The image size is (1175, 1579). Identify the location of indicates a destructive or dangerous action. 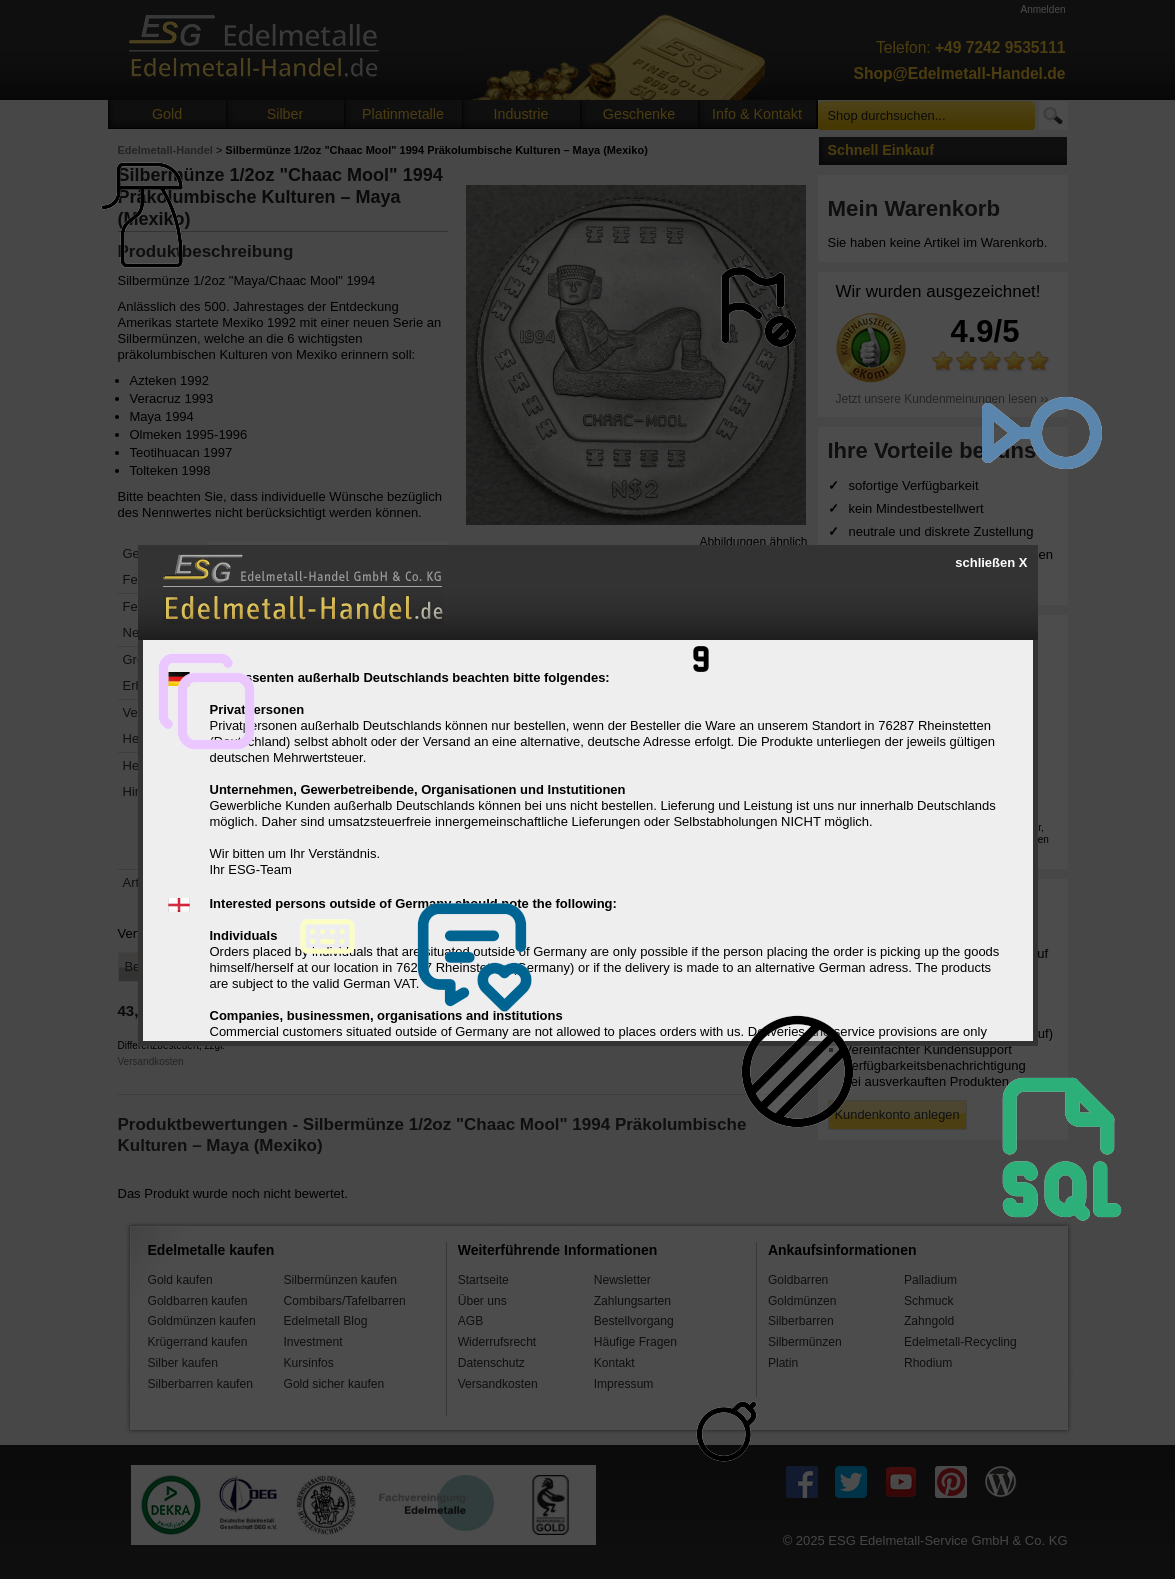
(726, 1431).